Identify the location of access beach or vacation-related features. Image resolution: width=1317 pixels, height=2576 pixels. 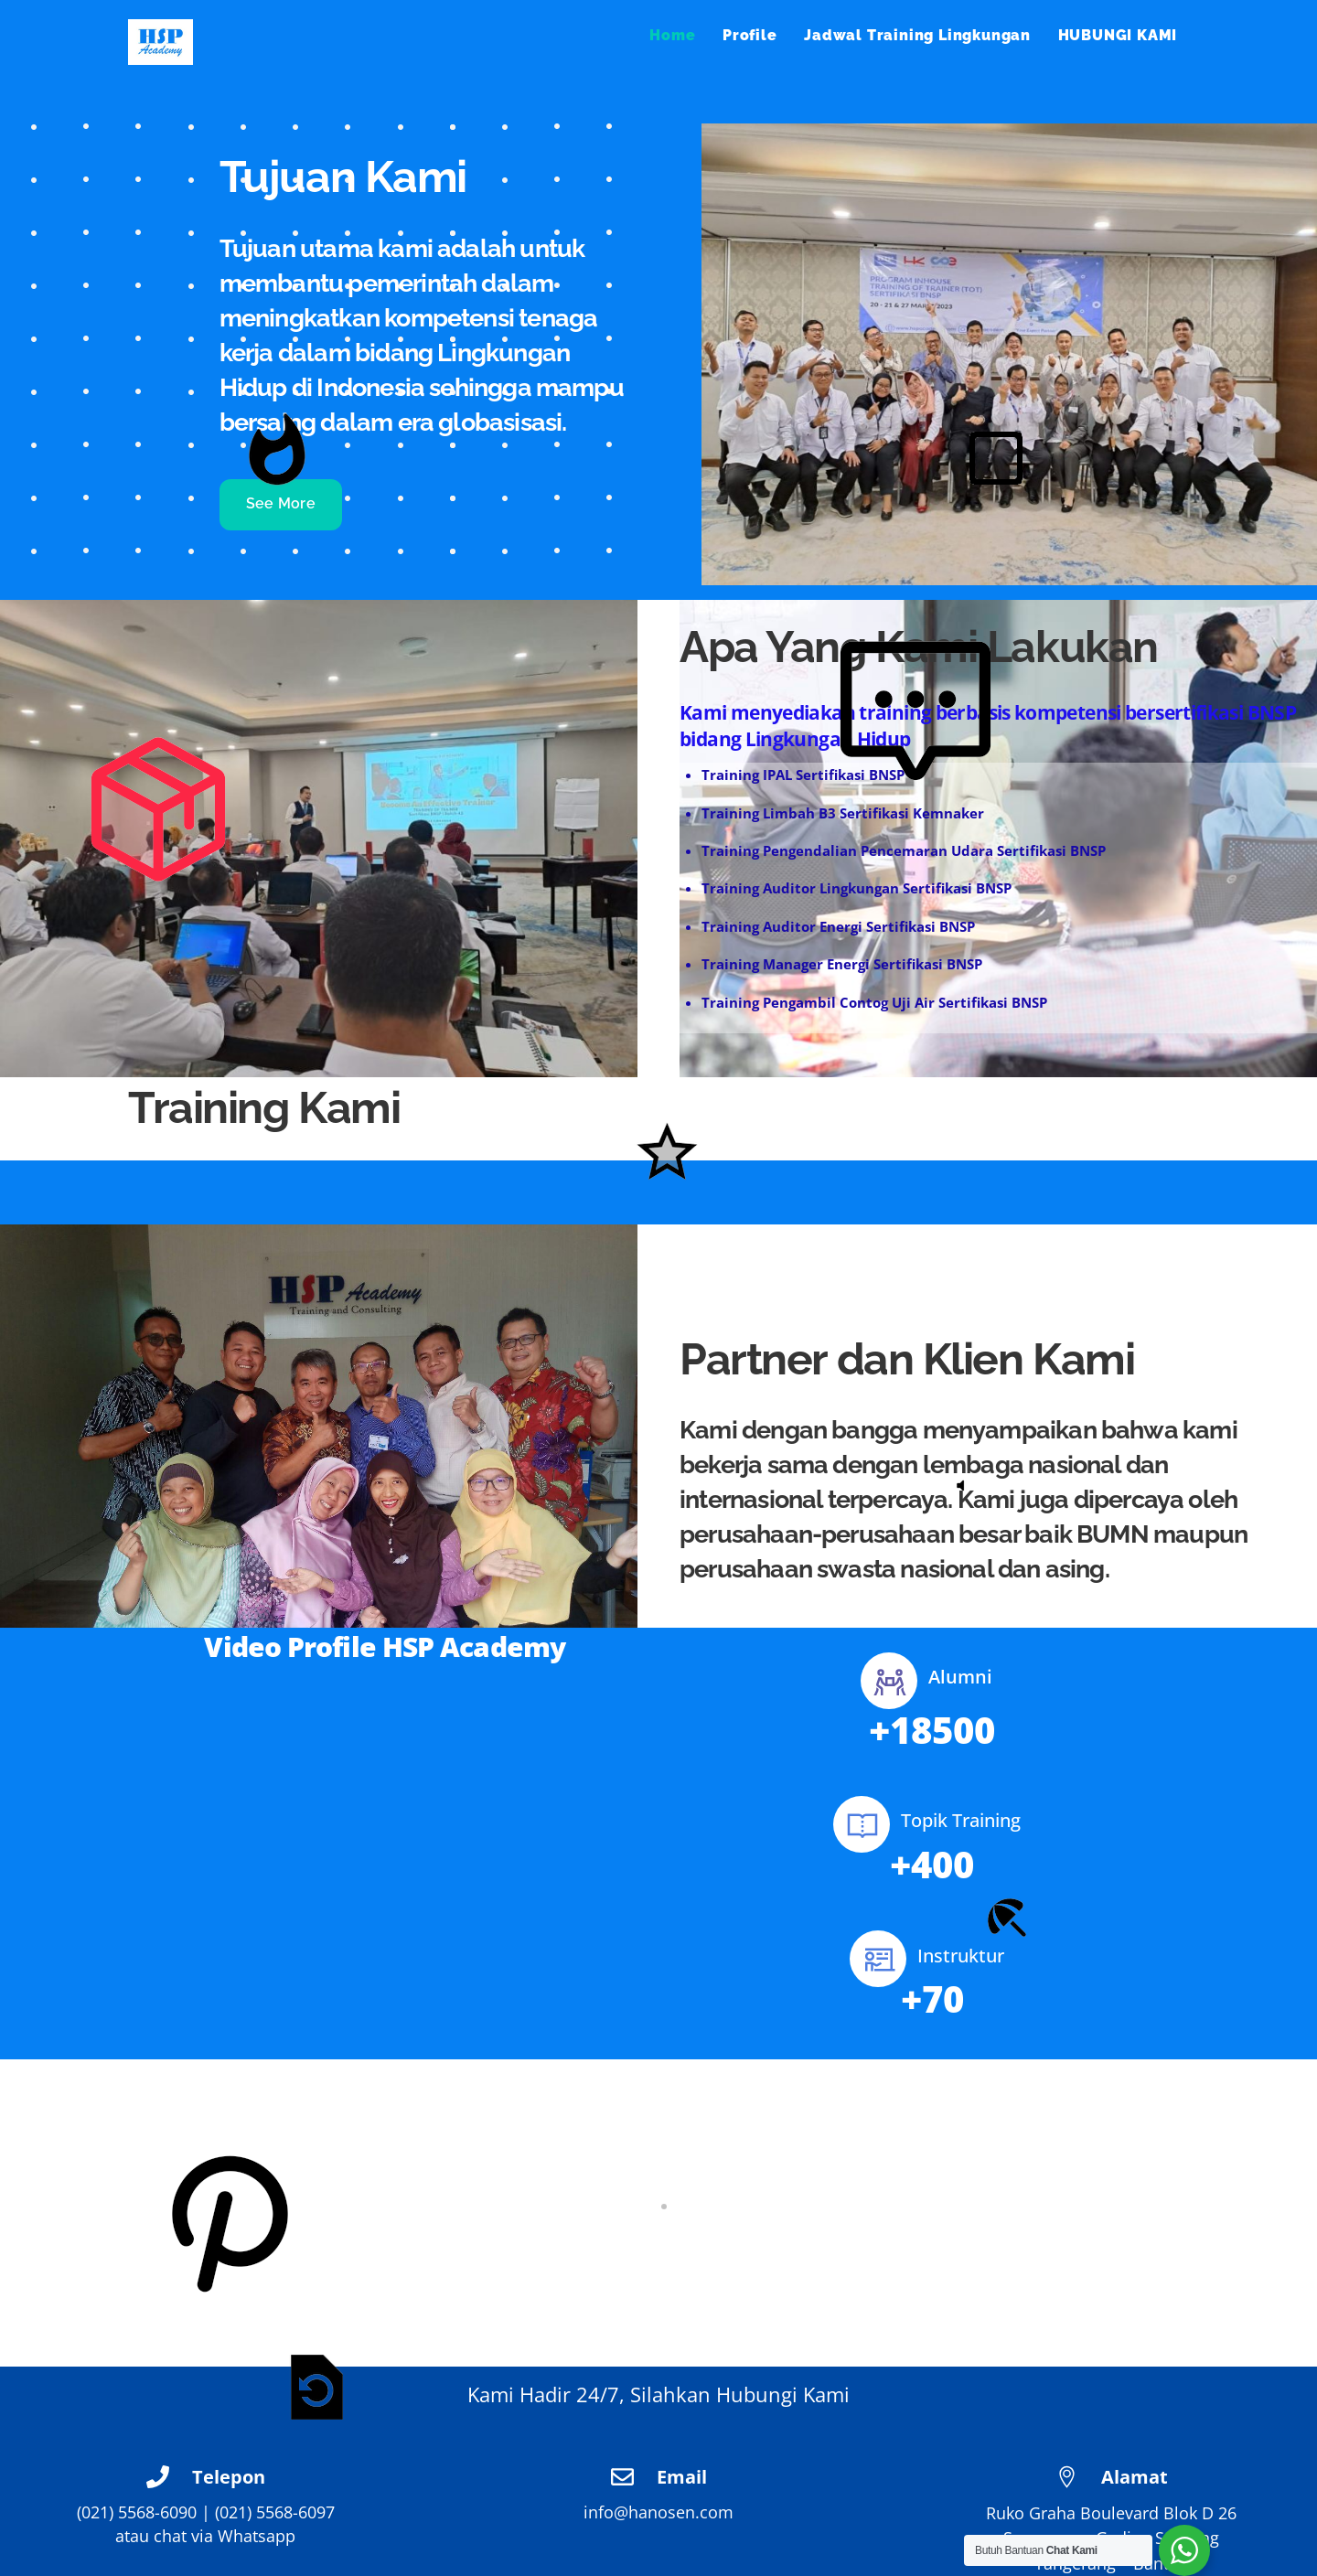
(1007, 1918).